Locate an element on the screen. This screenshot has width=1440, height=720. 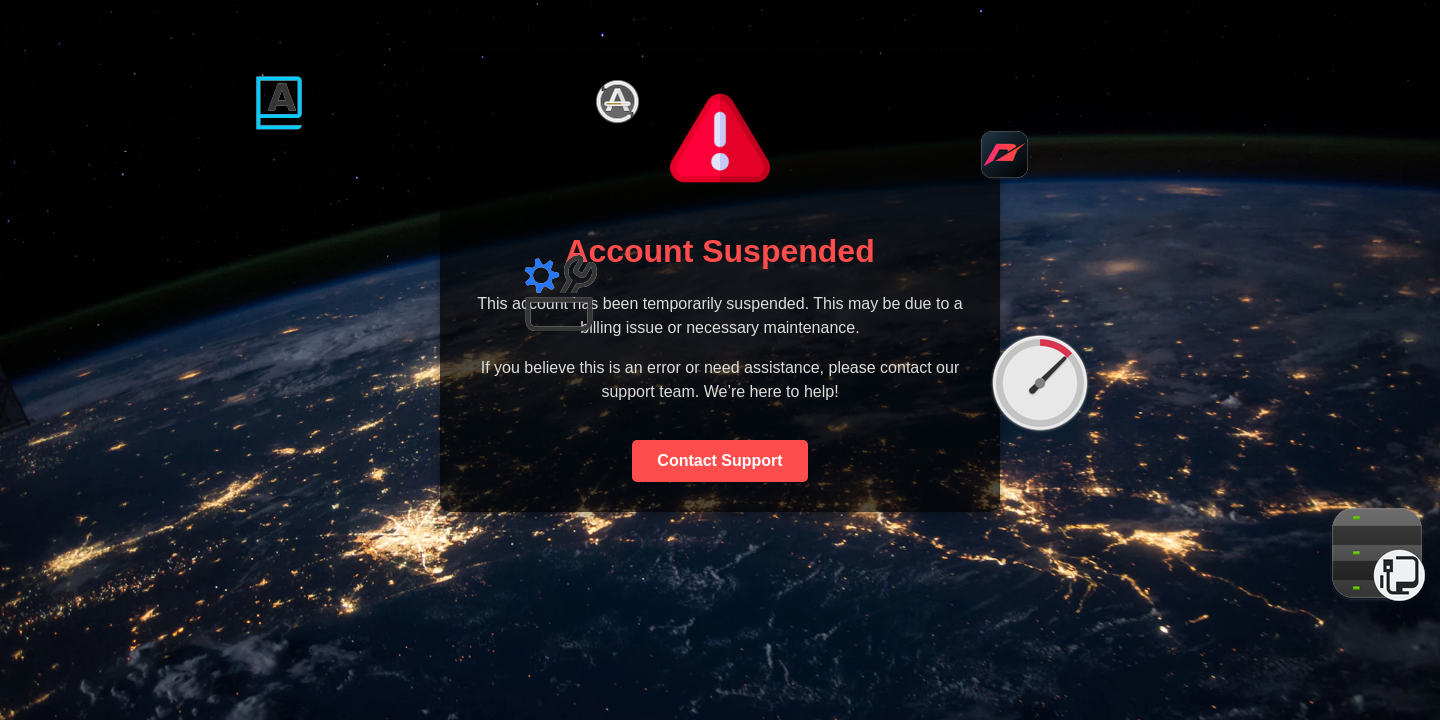
open sysprof system profiler application is located at coordinates (1040, 383).